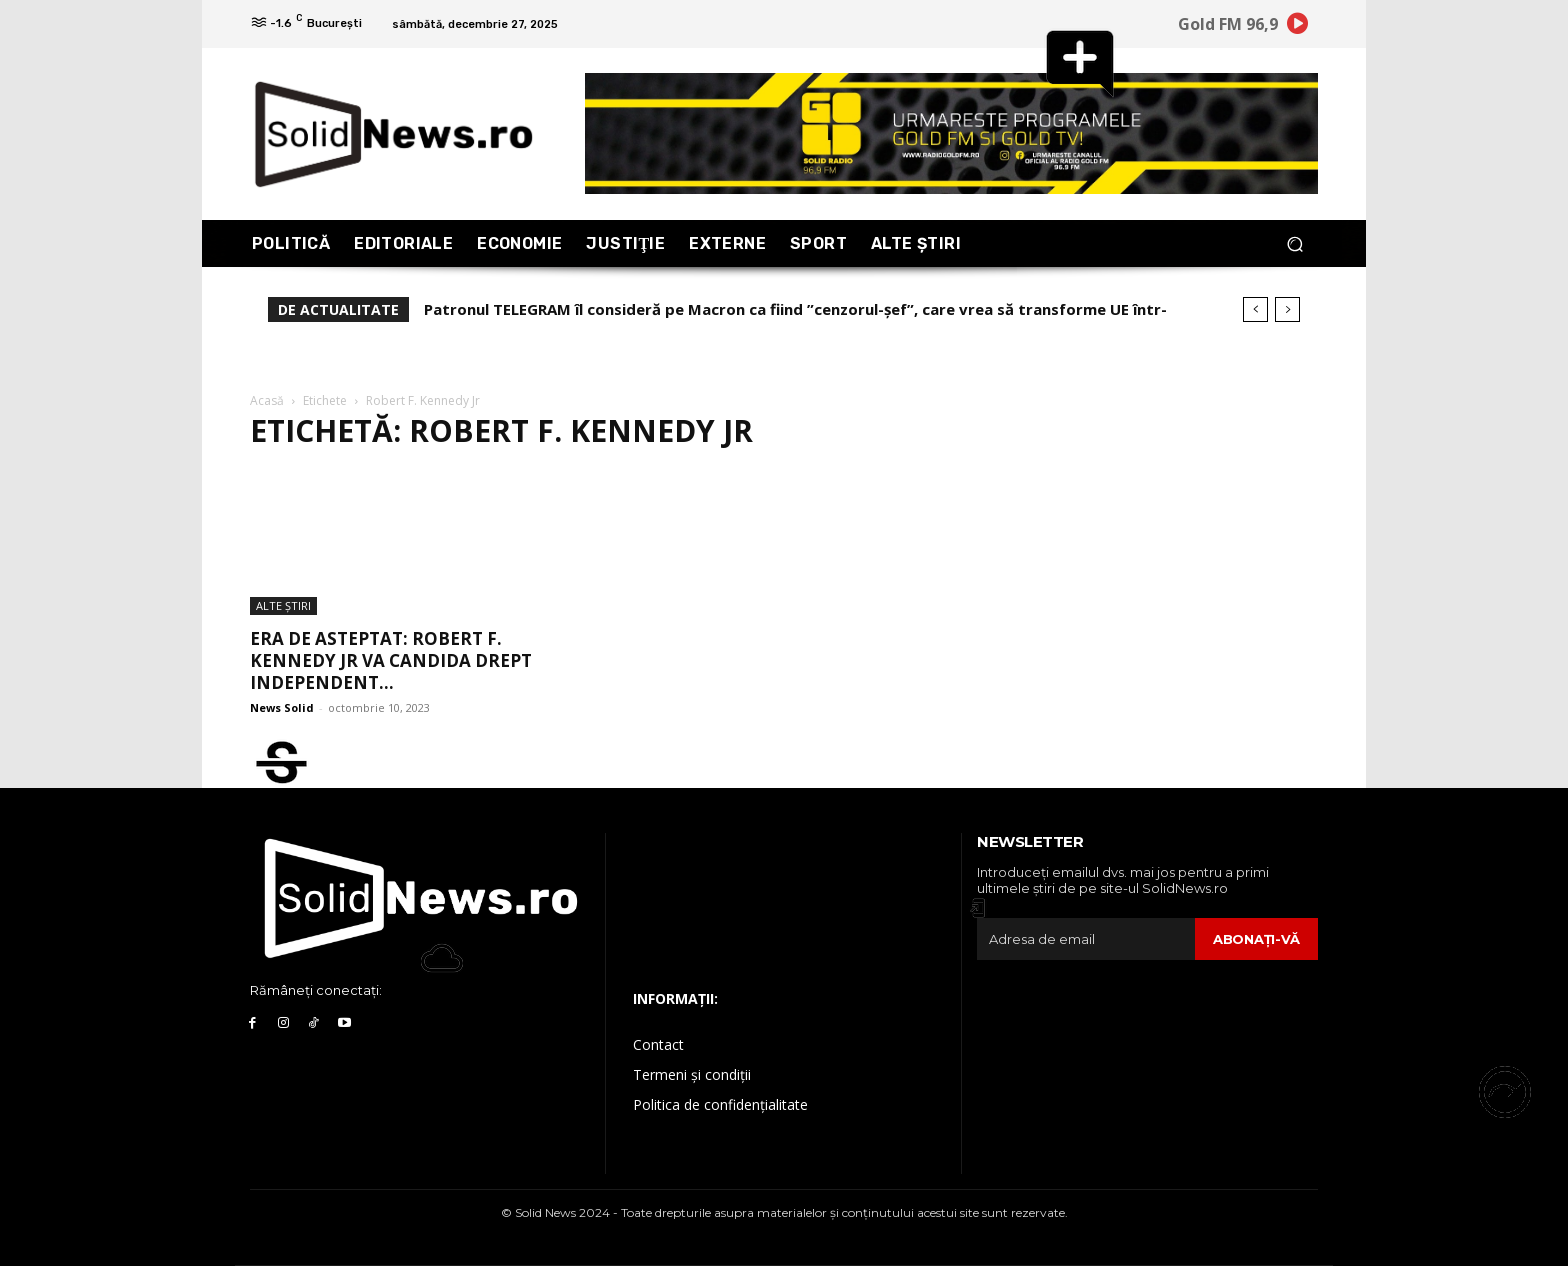 This screenshot has height=1266, width=1568. What do you see at coordinates (1505, 1092) in the screenshot?
I see `skip to next scheduled item` at bounding box center [1505, 1092].